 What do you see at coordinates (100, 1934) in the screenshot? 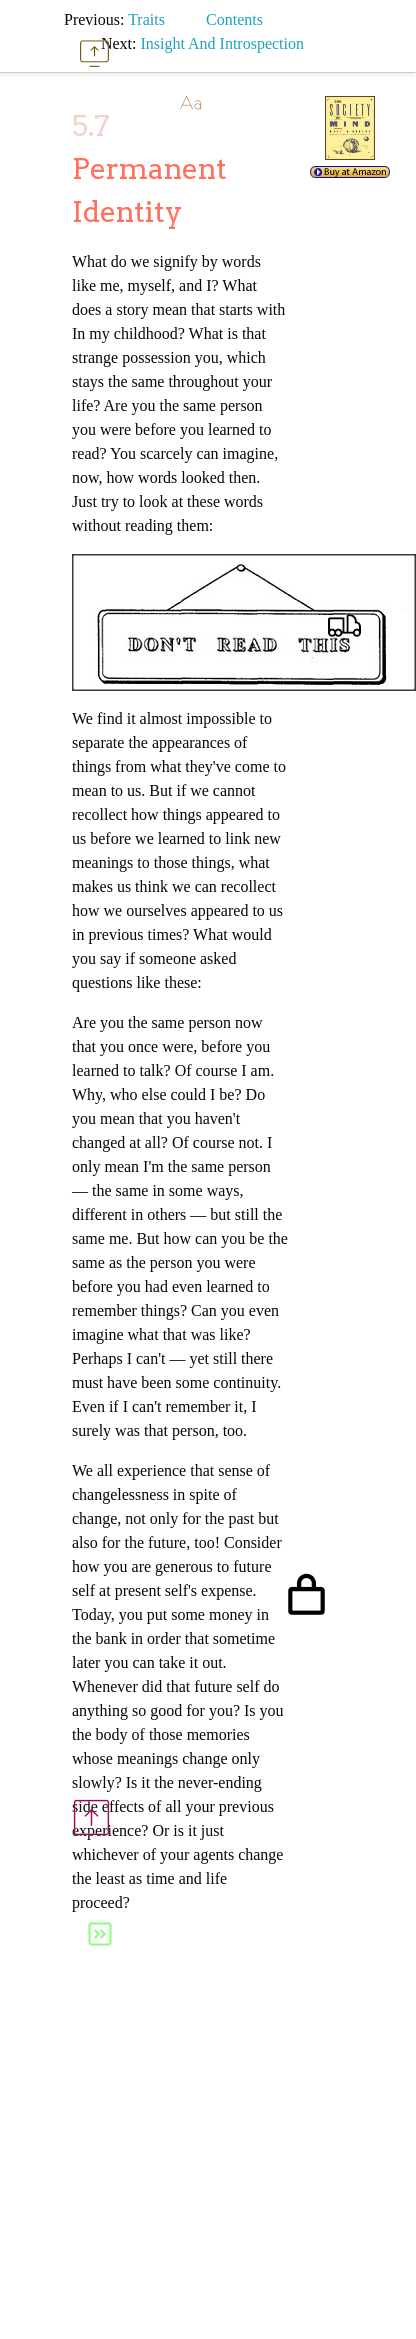
I see `navigate forward or skip ahead` at bounding box center [100, 1934].